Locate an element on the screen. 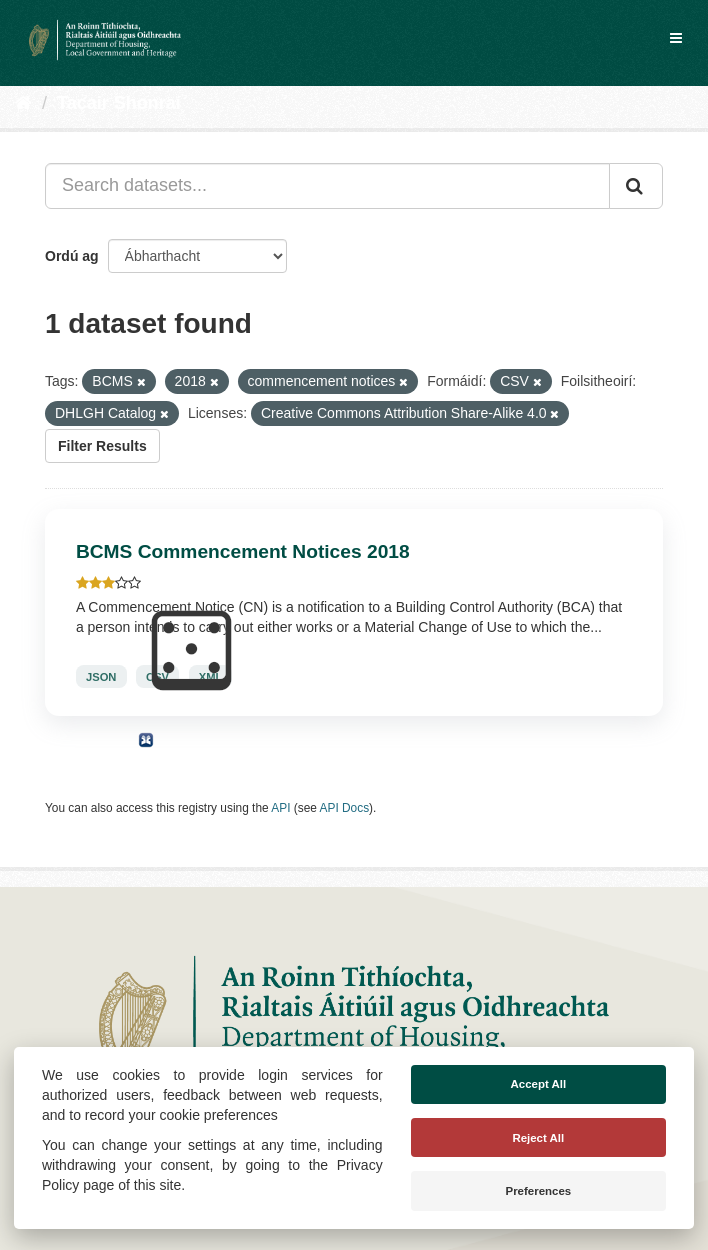  launch tali dice game is located at coordinates (191, 650).